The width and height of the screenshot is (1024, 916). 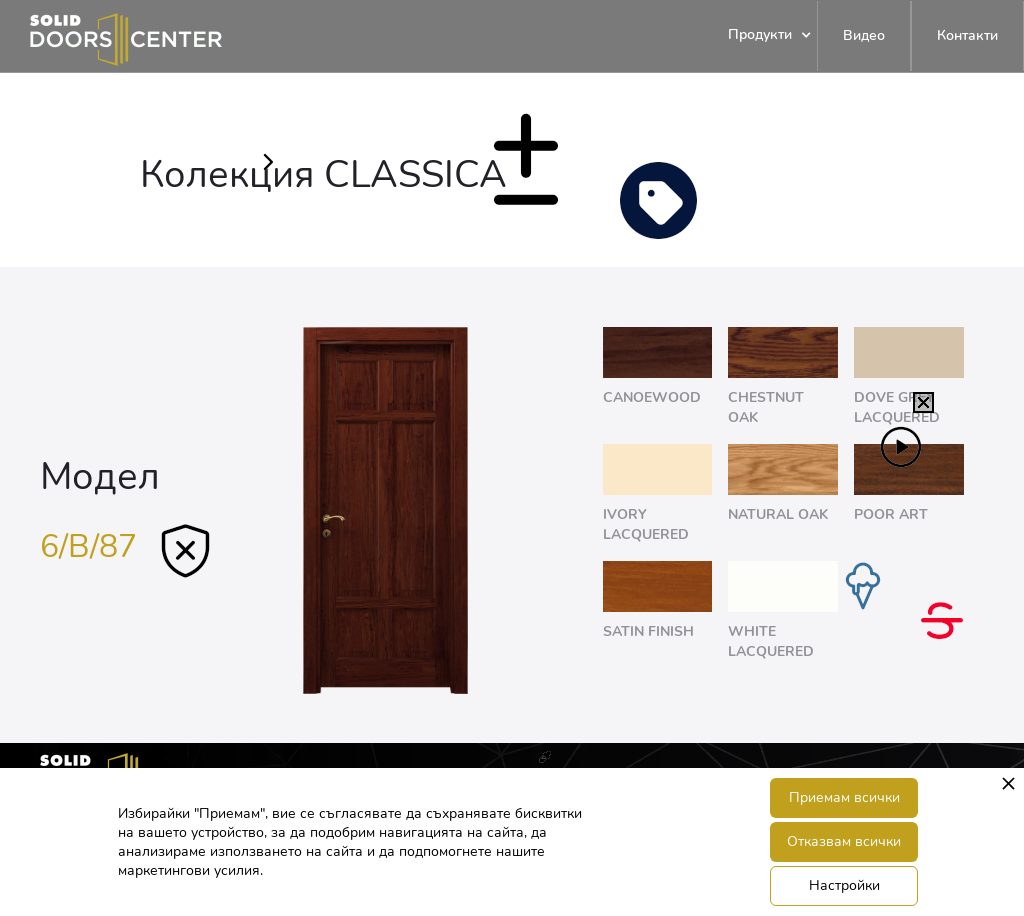 I want to click on view tagged items in your feed, so click(x=658, y=200).